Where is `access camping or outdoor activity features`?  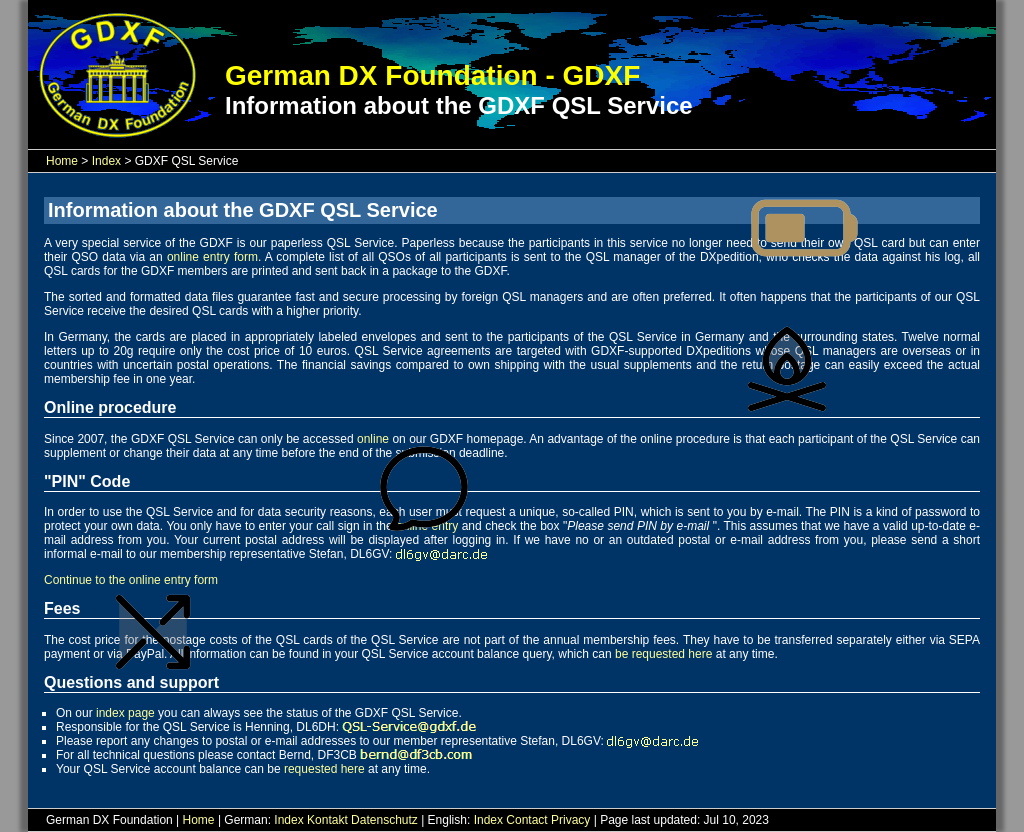 access camping or outdoor activity features is located at coordinates (787, 369).